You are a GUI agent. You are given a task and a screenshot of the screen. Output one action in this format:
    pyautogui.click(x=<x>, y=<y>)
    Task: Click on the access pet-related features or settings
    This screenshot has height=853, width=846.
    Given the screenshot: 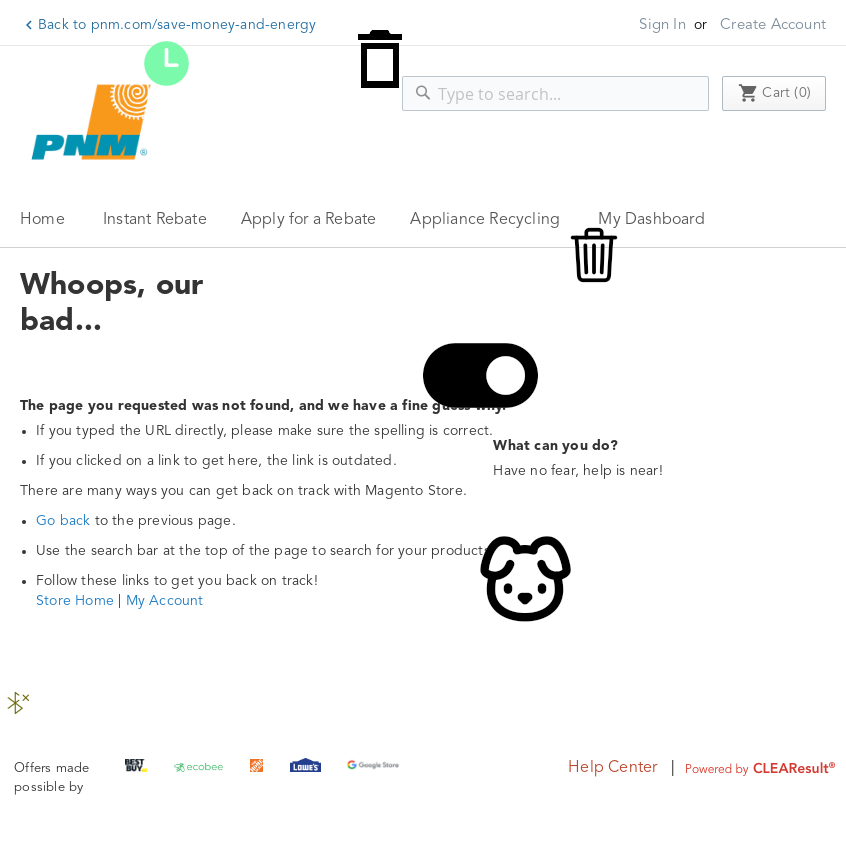 What is the action you would take?
    pyautogui.click(x=525, y=579)
    